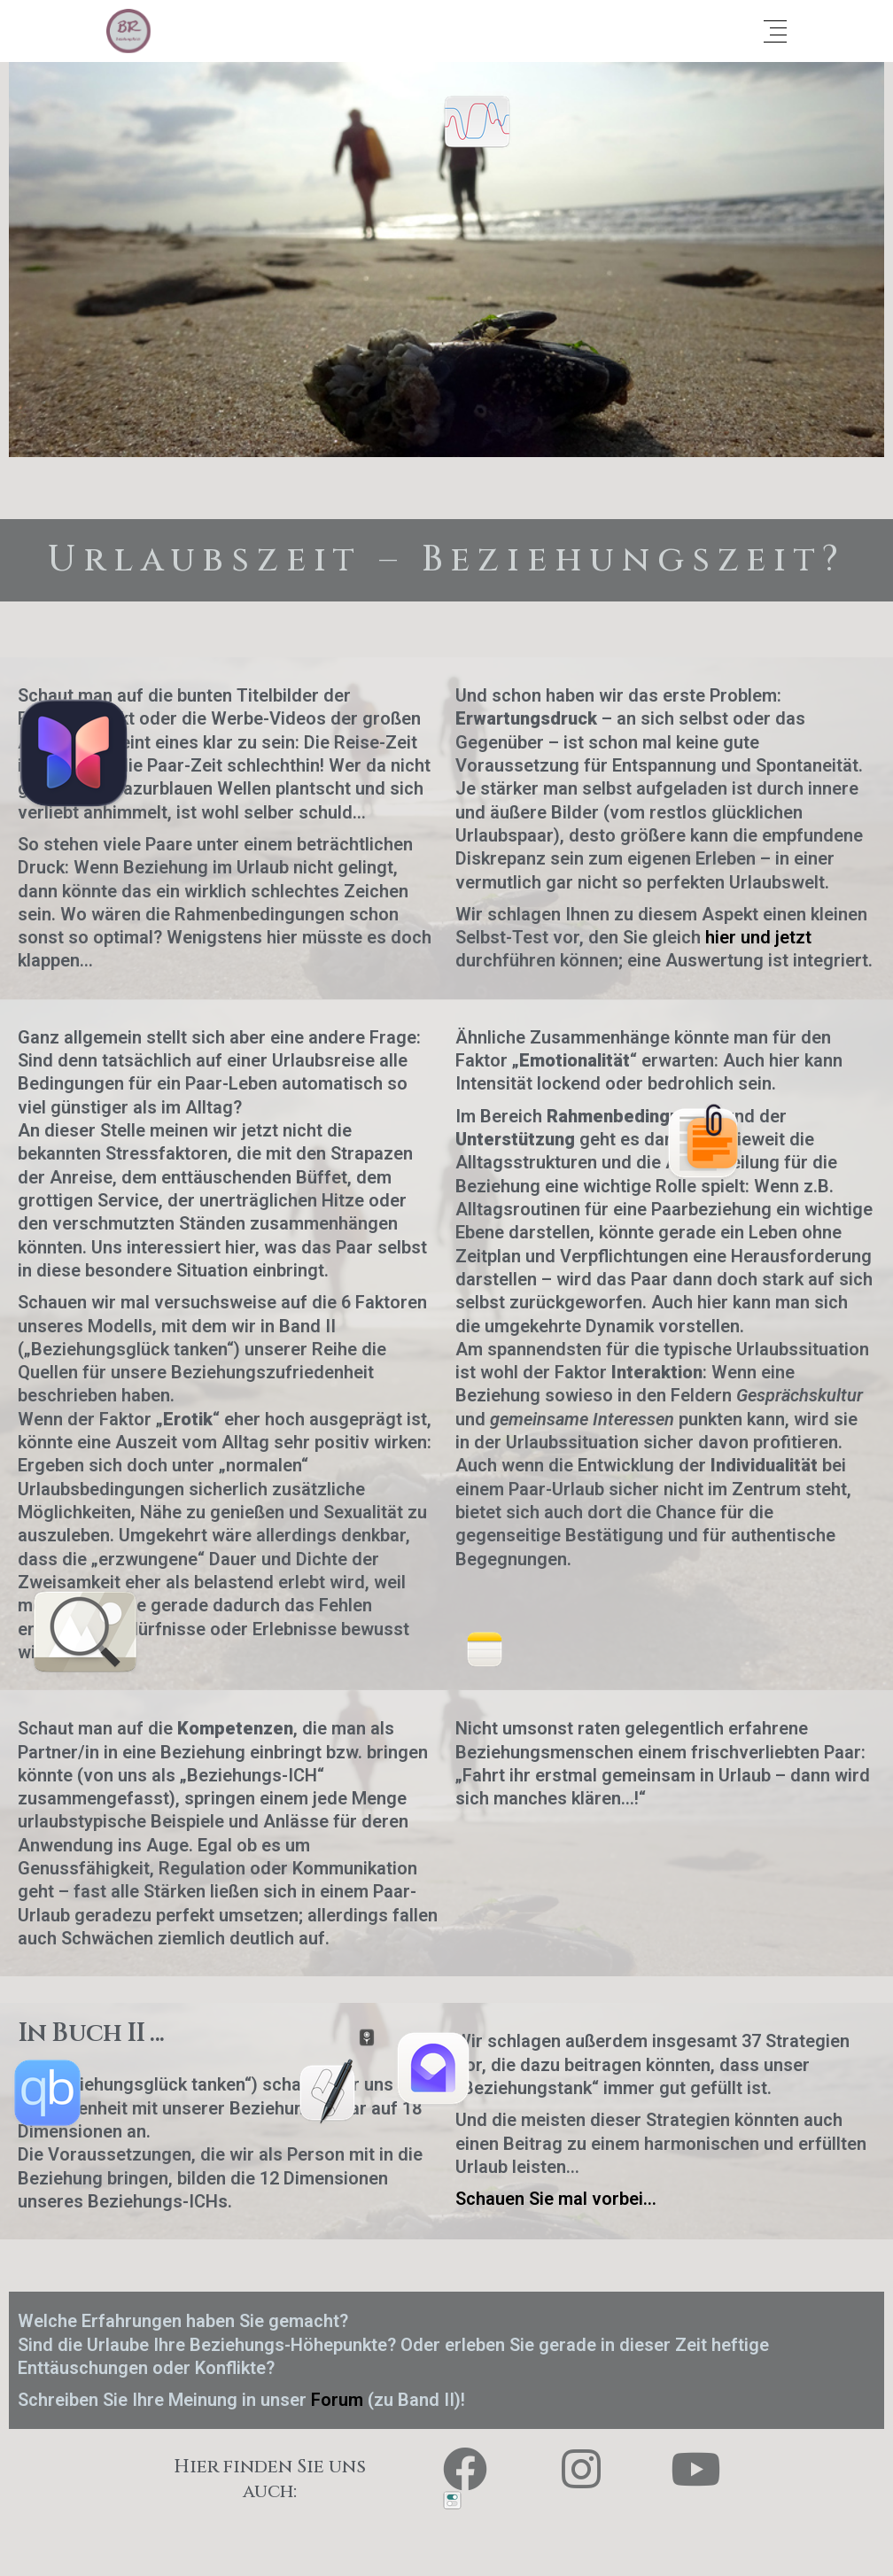 The height and width of the screenshot is (2576, 893). I want to click on open pdf metadata editor app, so click(703, 1143).